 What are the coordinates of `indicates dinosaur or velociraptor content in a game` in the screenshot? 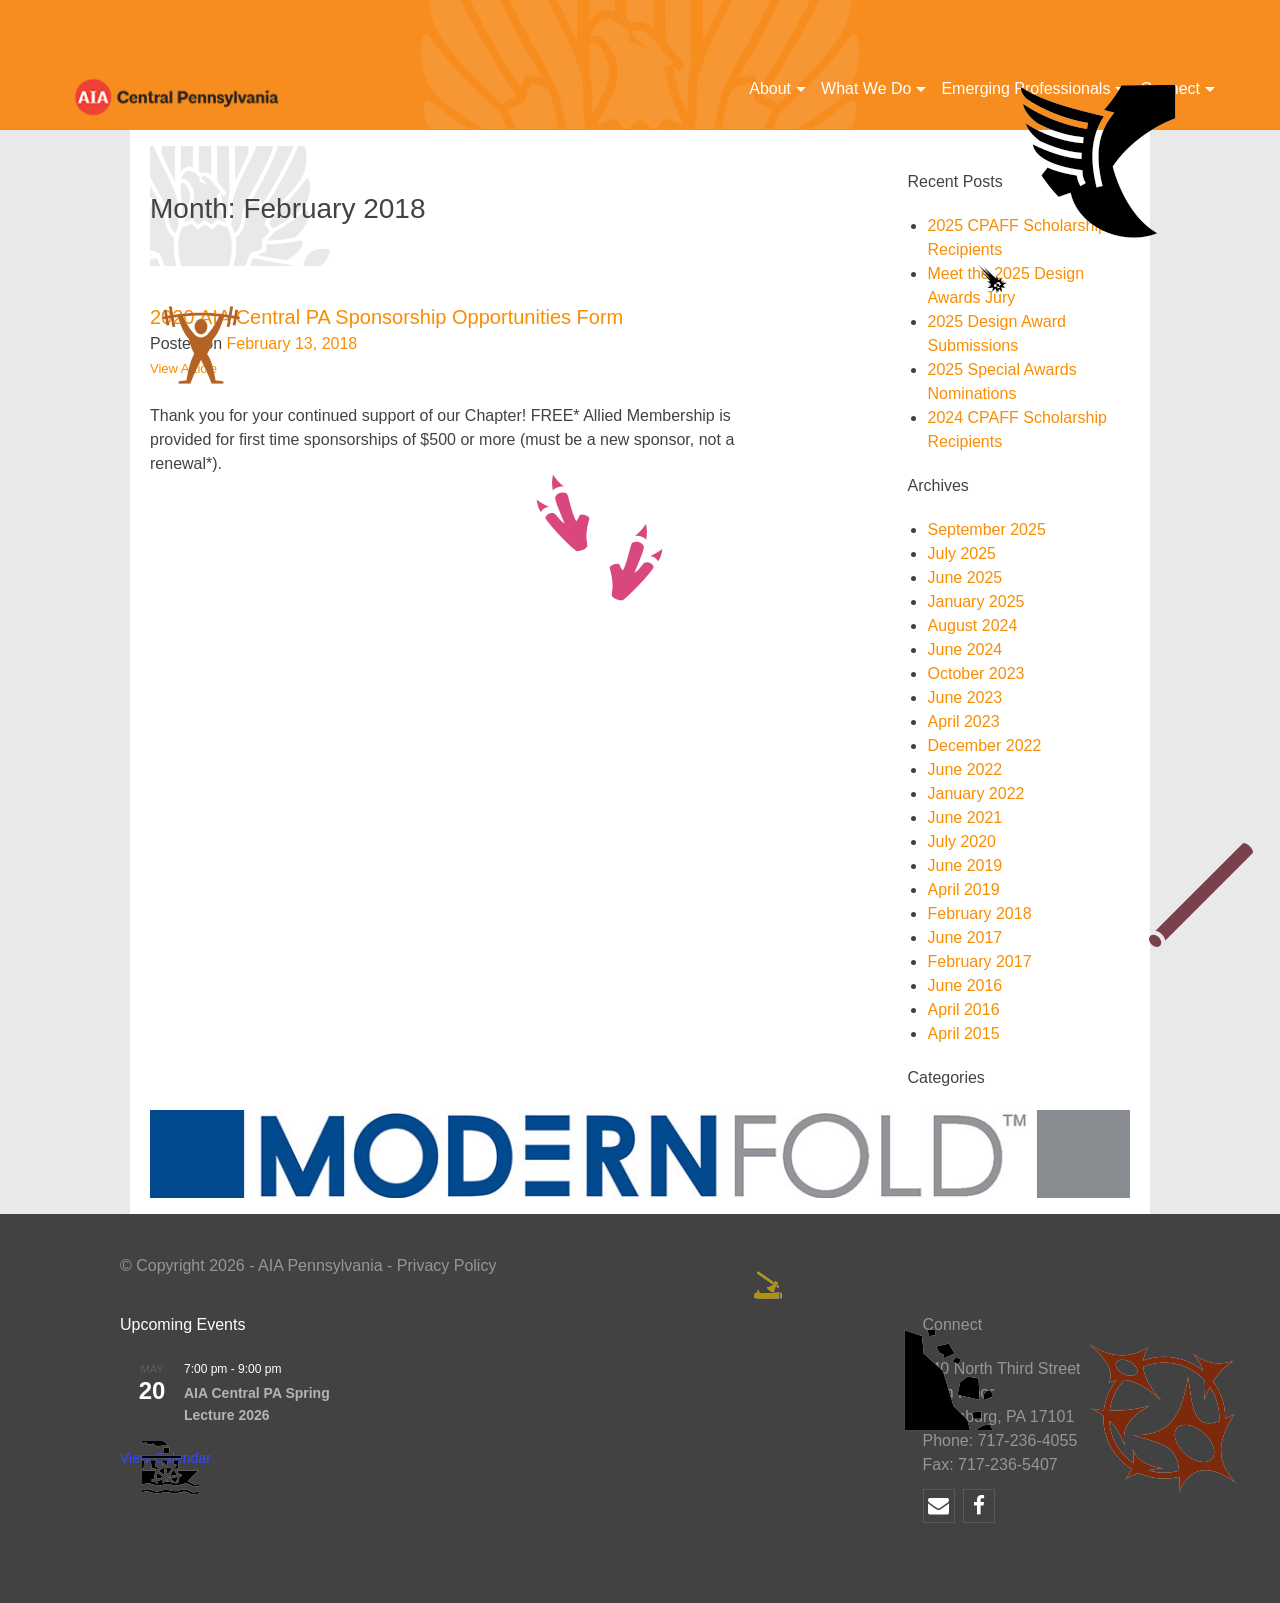 It's located at (599, 537).